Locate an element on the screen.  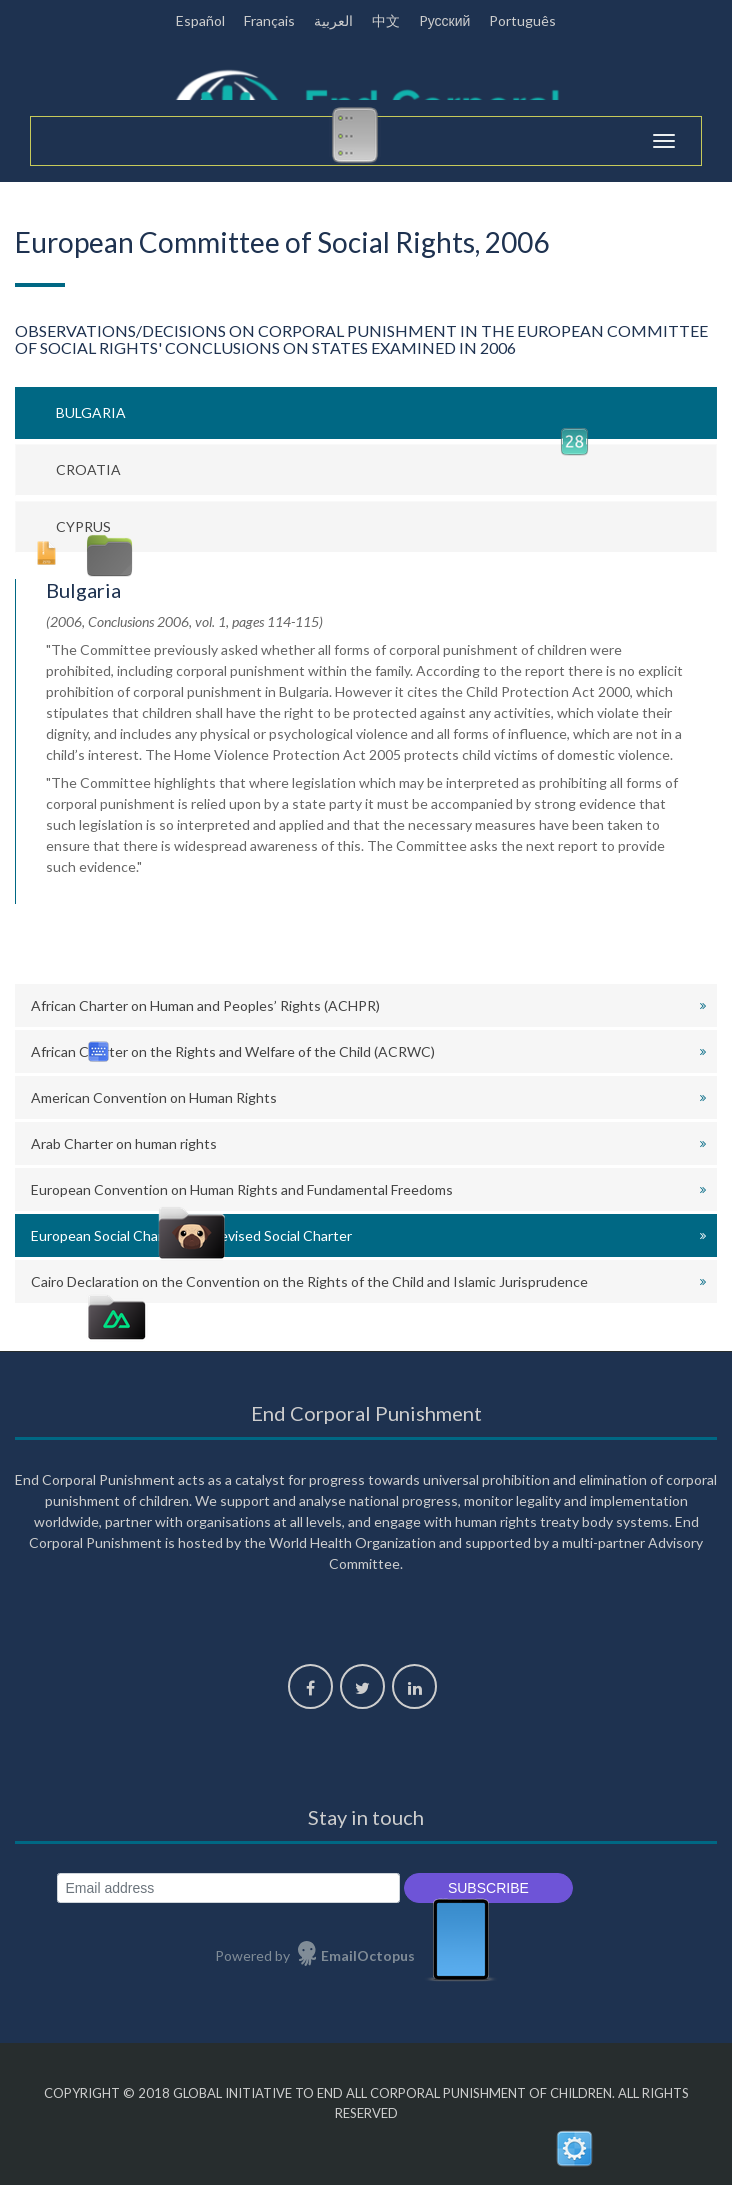
windows executable file type indicator is located at coordinates (574, 2148).